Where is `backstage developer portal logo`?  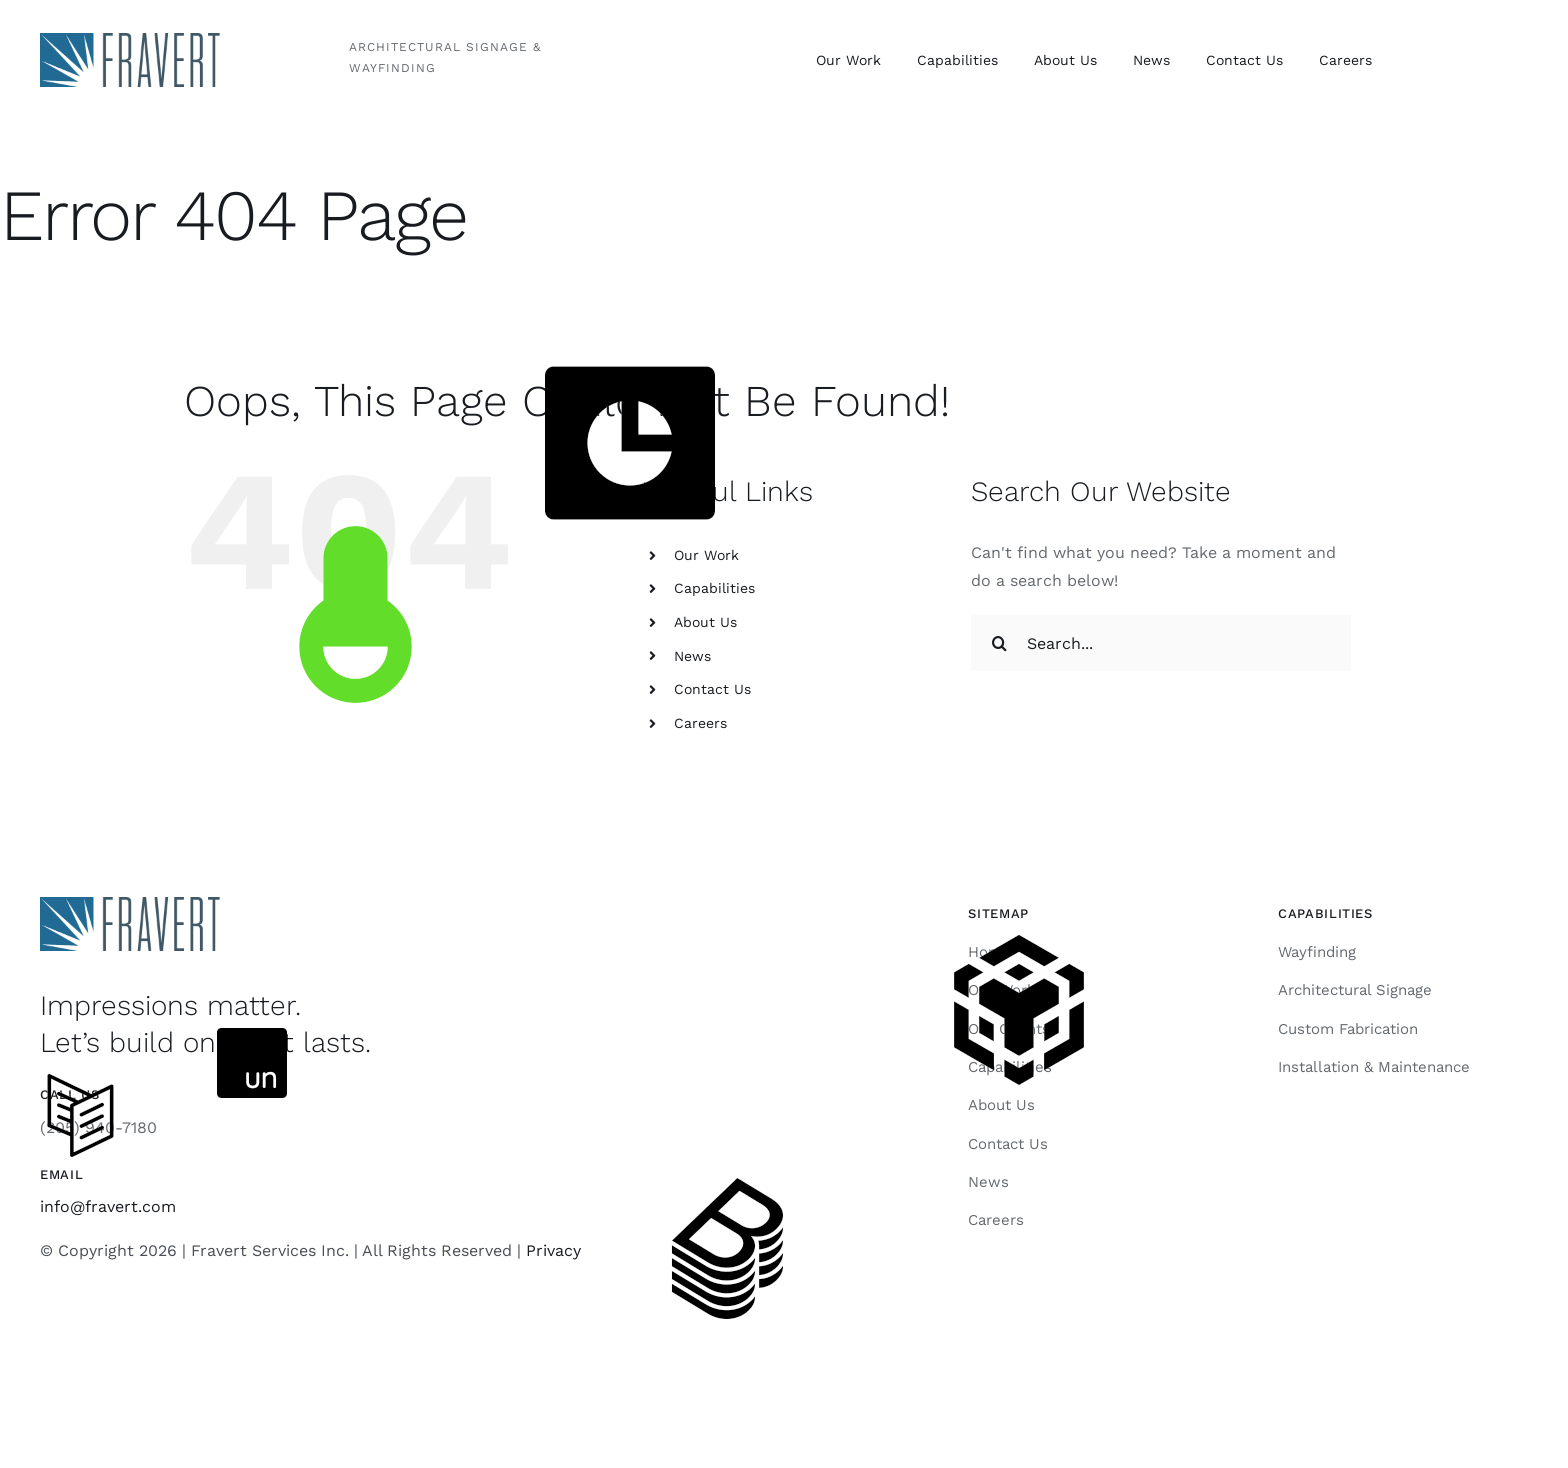
backstage developer portal logo is located at coordinates (727, 1248).